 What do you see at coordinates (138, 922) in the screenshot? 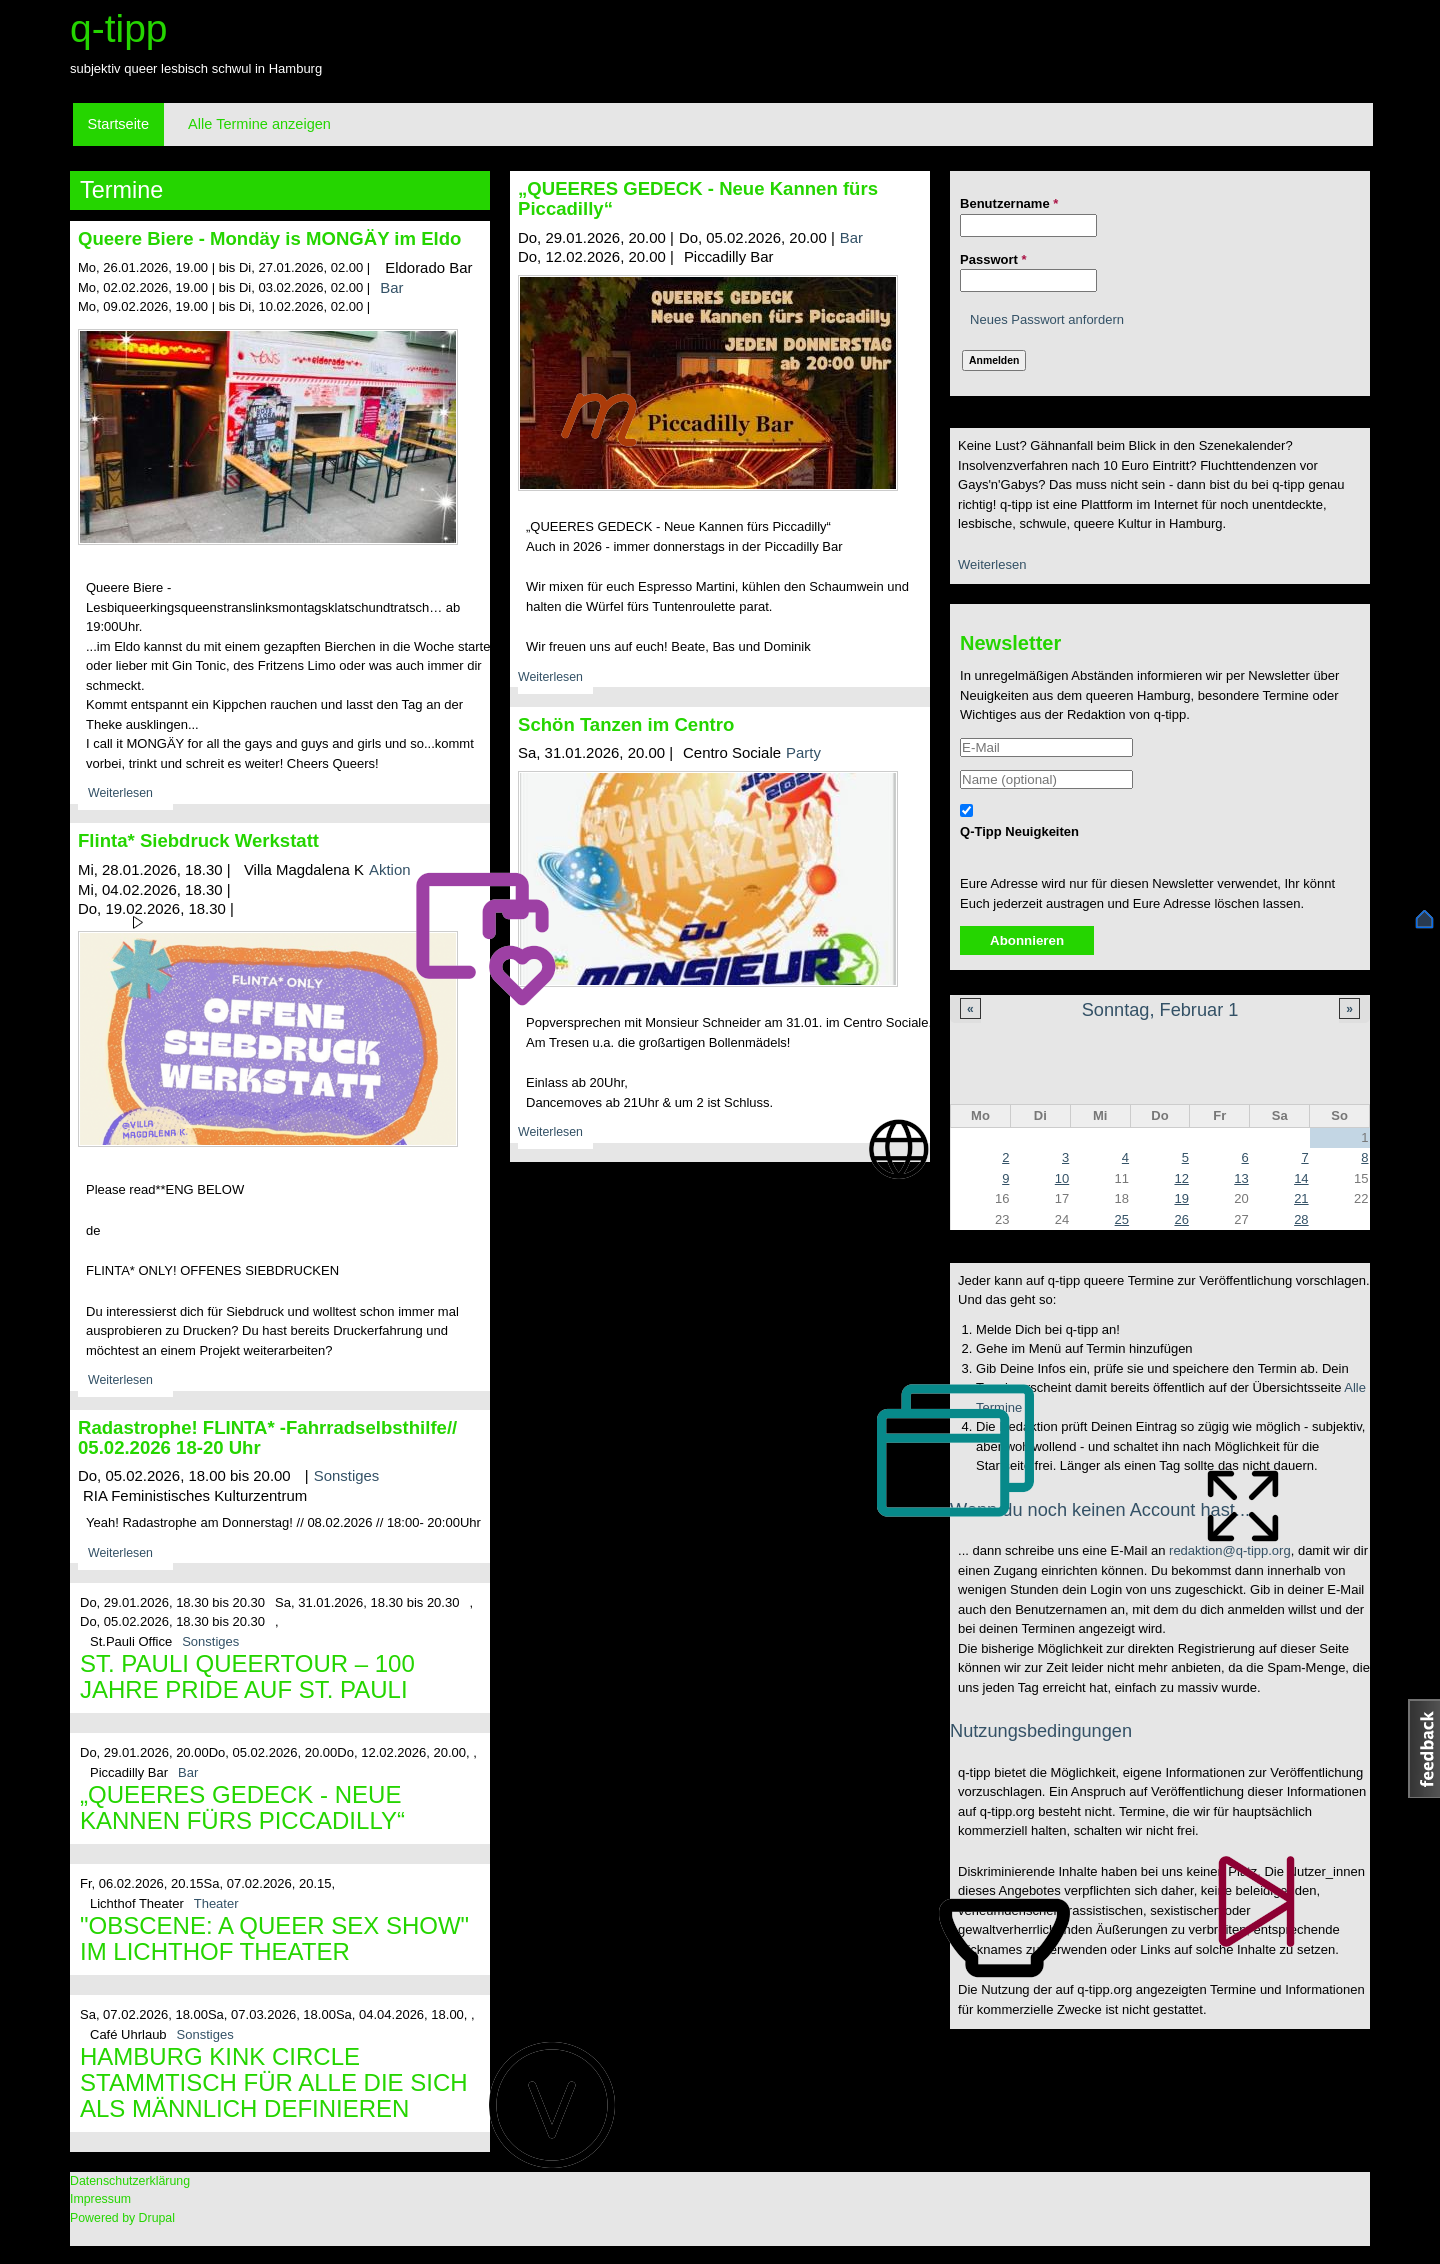
I see `start or resume playback` at bounding box center [138, 922].